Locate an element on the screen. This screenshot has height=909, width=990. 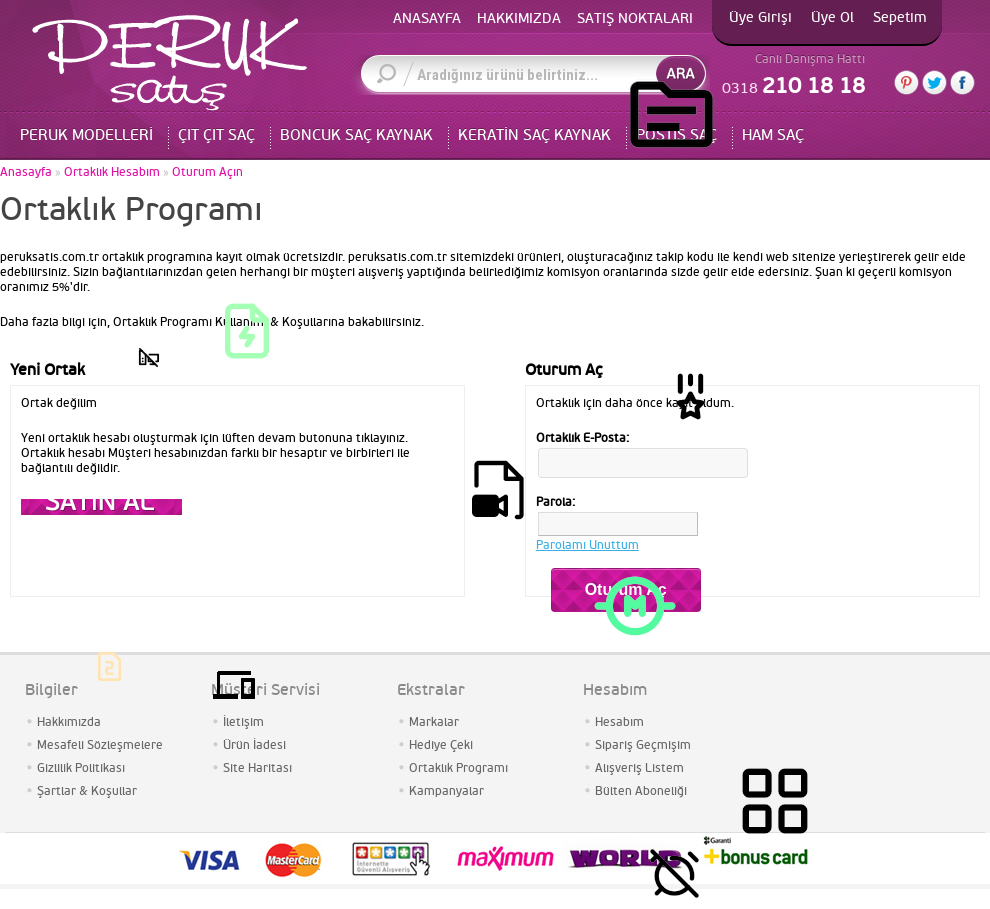
indicates desktop computer is offline or disconnected is located at coordinates (148, 357).